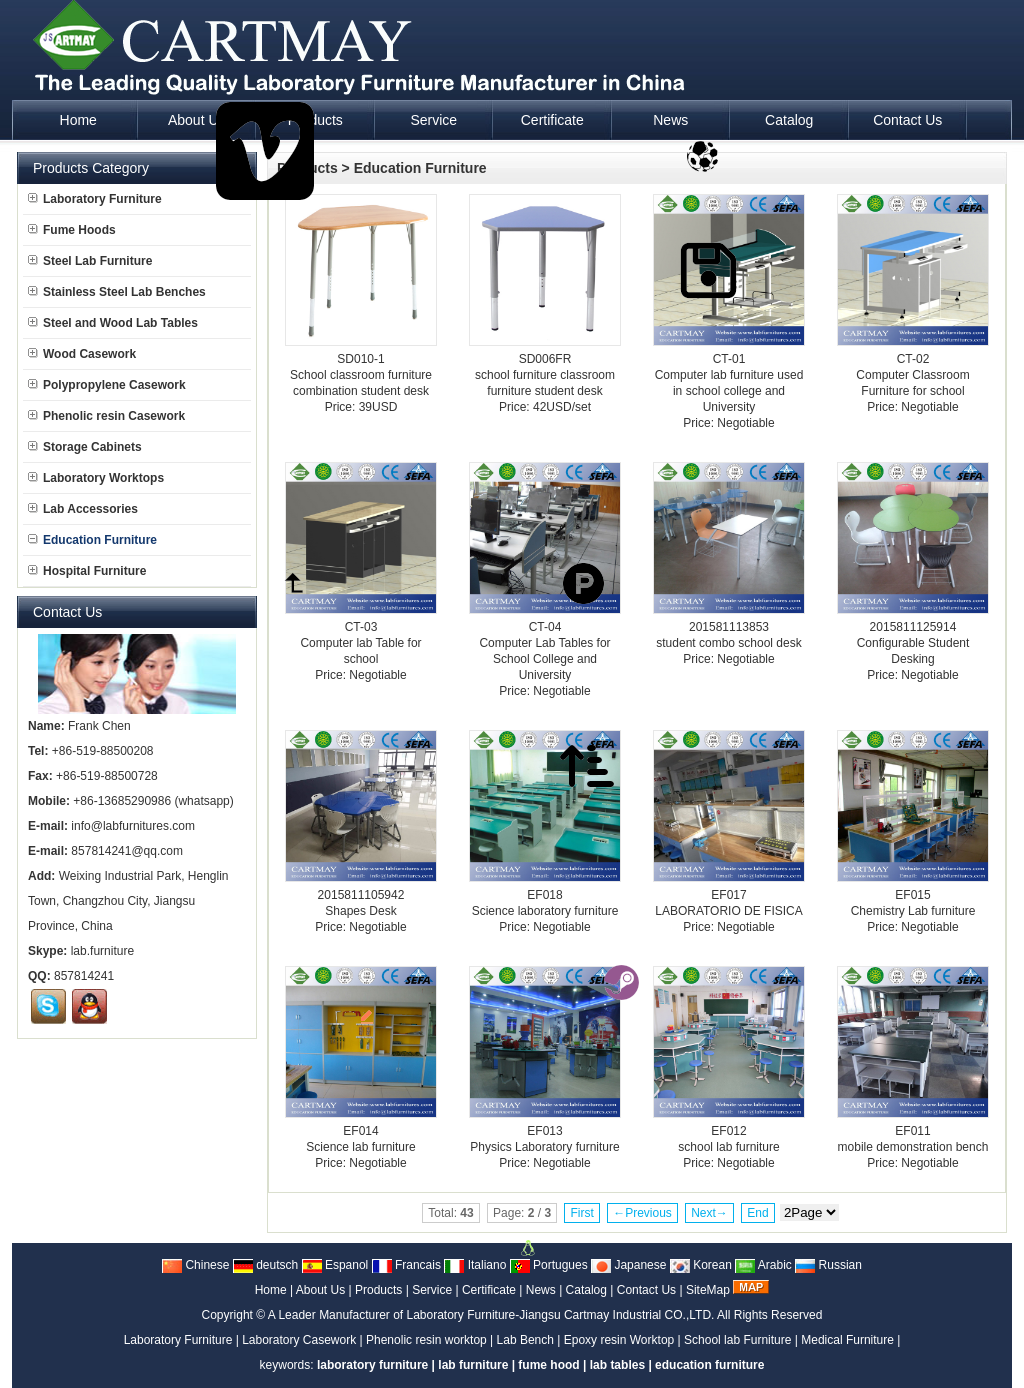 This screenshot has width=1024, height=1388. Describe the element at coordinates (583, 583) in the screenshot. I see `visit product hunt website or app` at that location.